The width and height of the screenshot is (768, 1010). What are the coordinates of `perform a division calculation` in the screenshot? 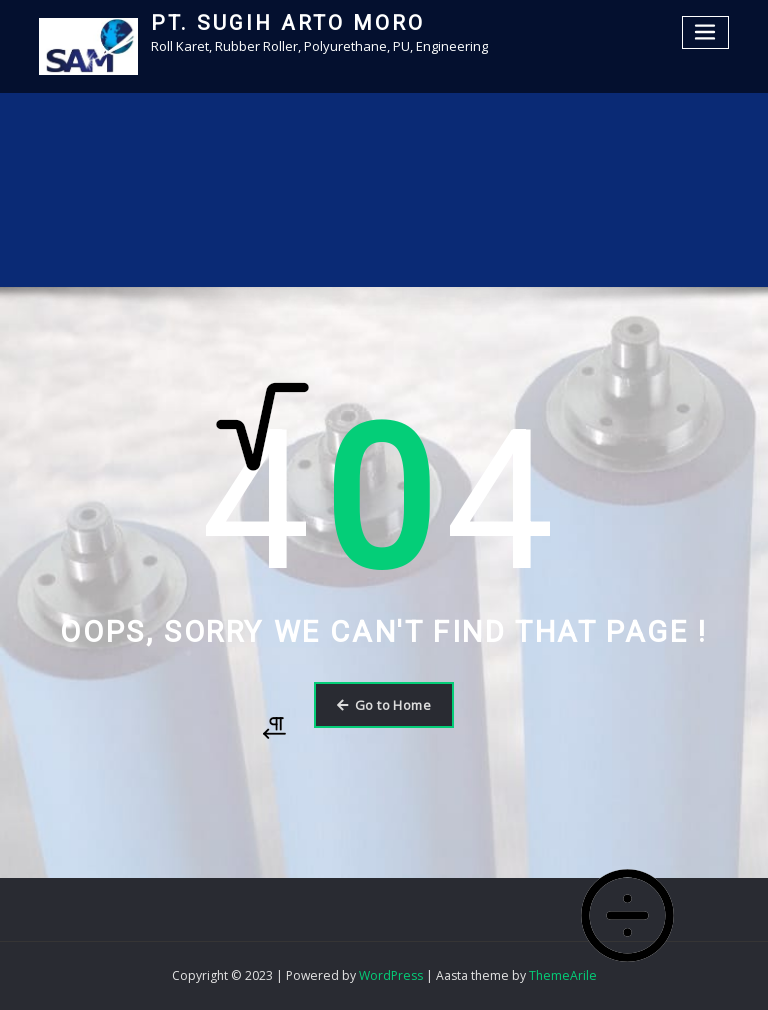 It's located at (627, 915).